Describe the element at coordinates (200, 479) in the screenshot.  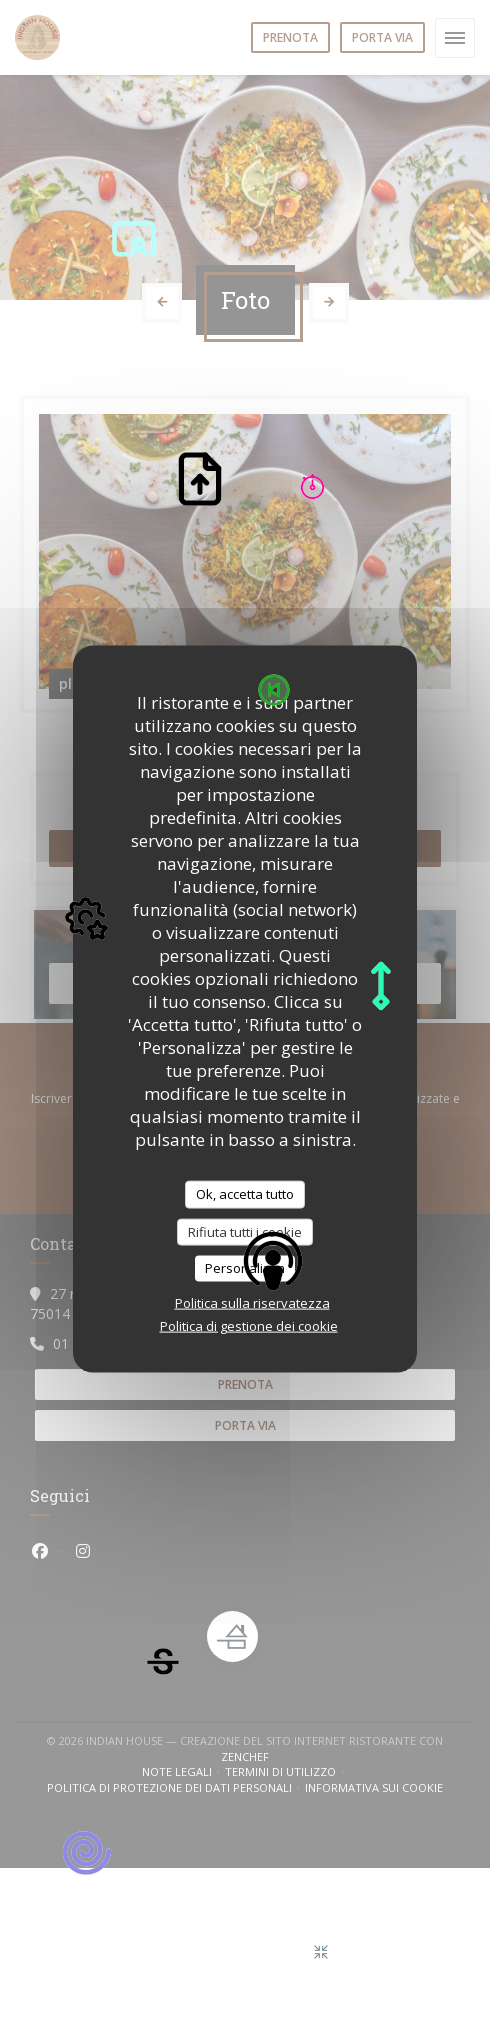
I see `upload a file from your device` at that location.